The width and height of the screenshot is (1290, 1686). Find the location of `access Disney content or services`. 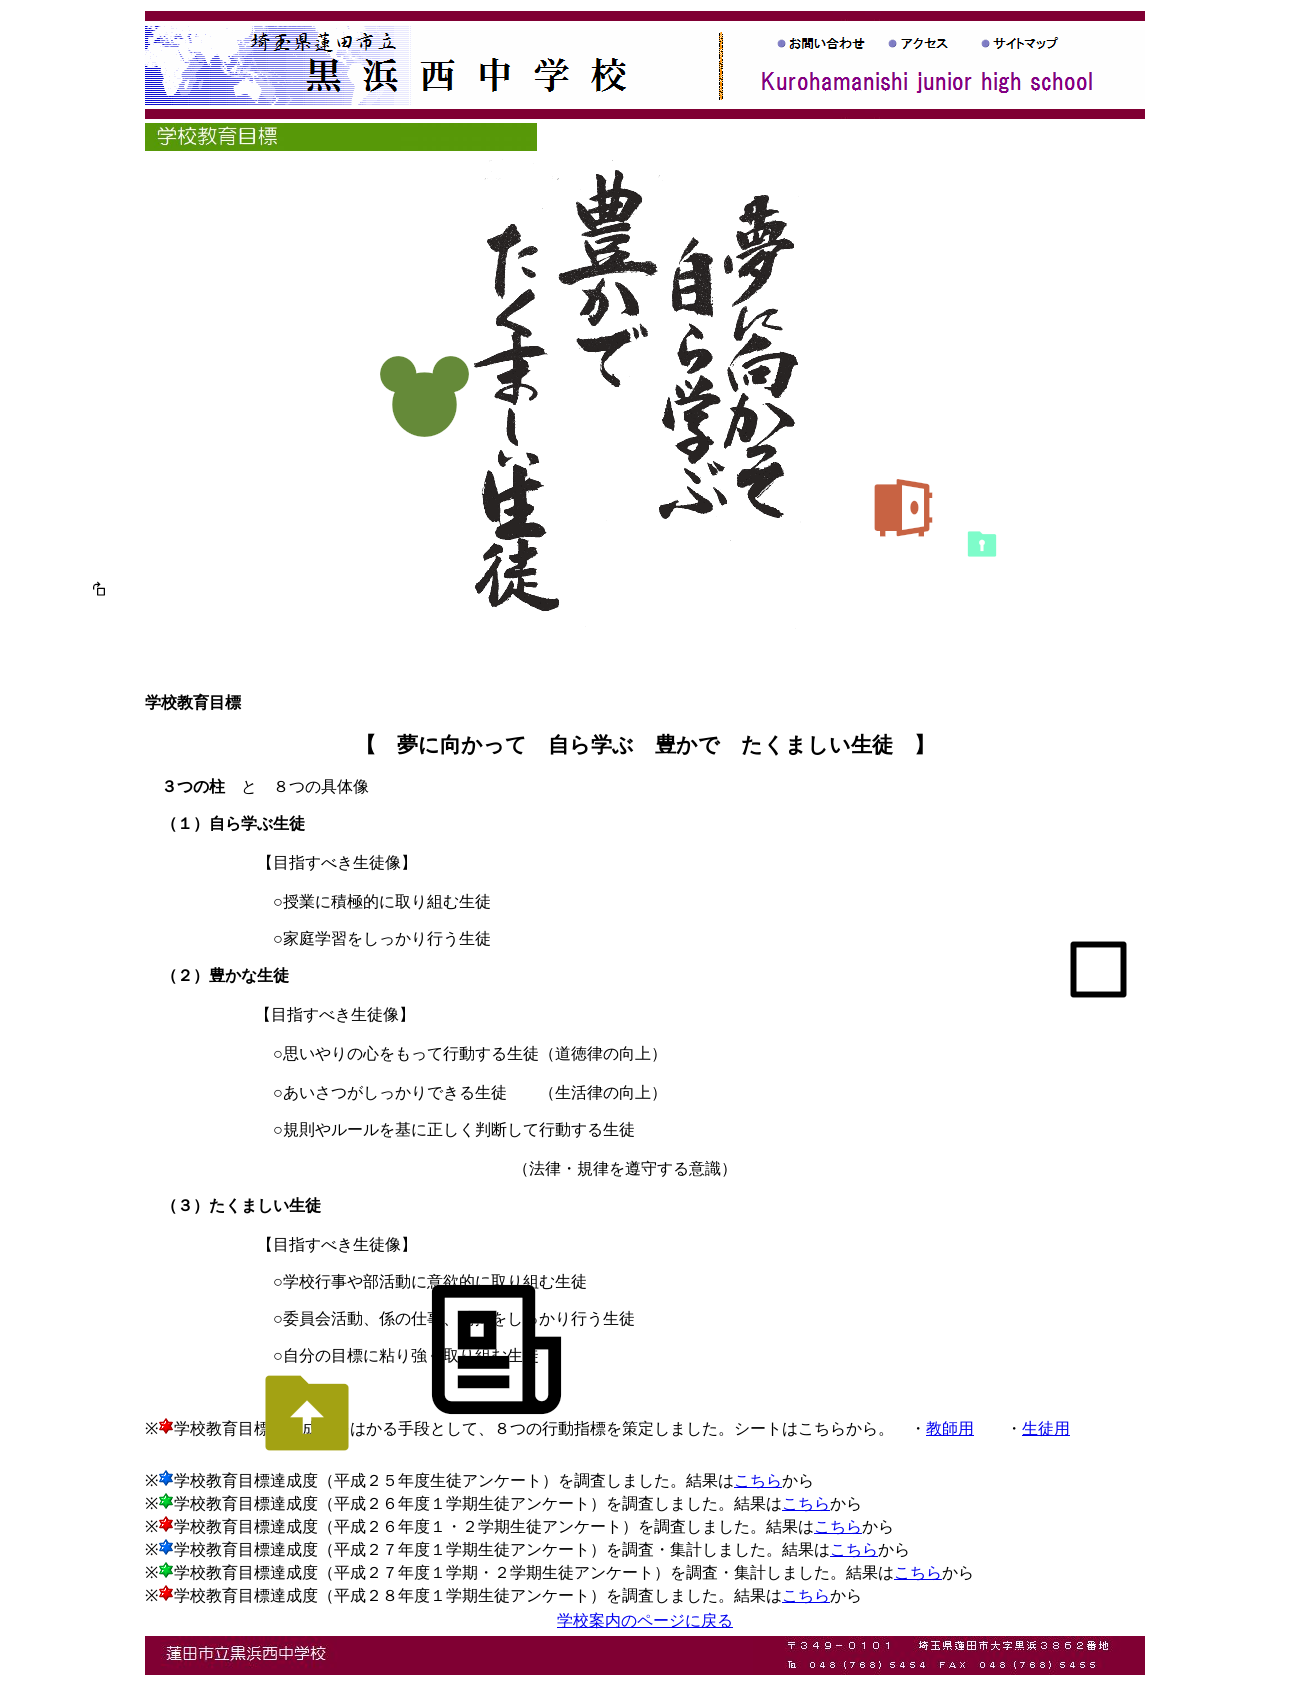

access Disney content or services is located at coordinates (424, 396).